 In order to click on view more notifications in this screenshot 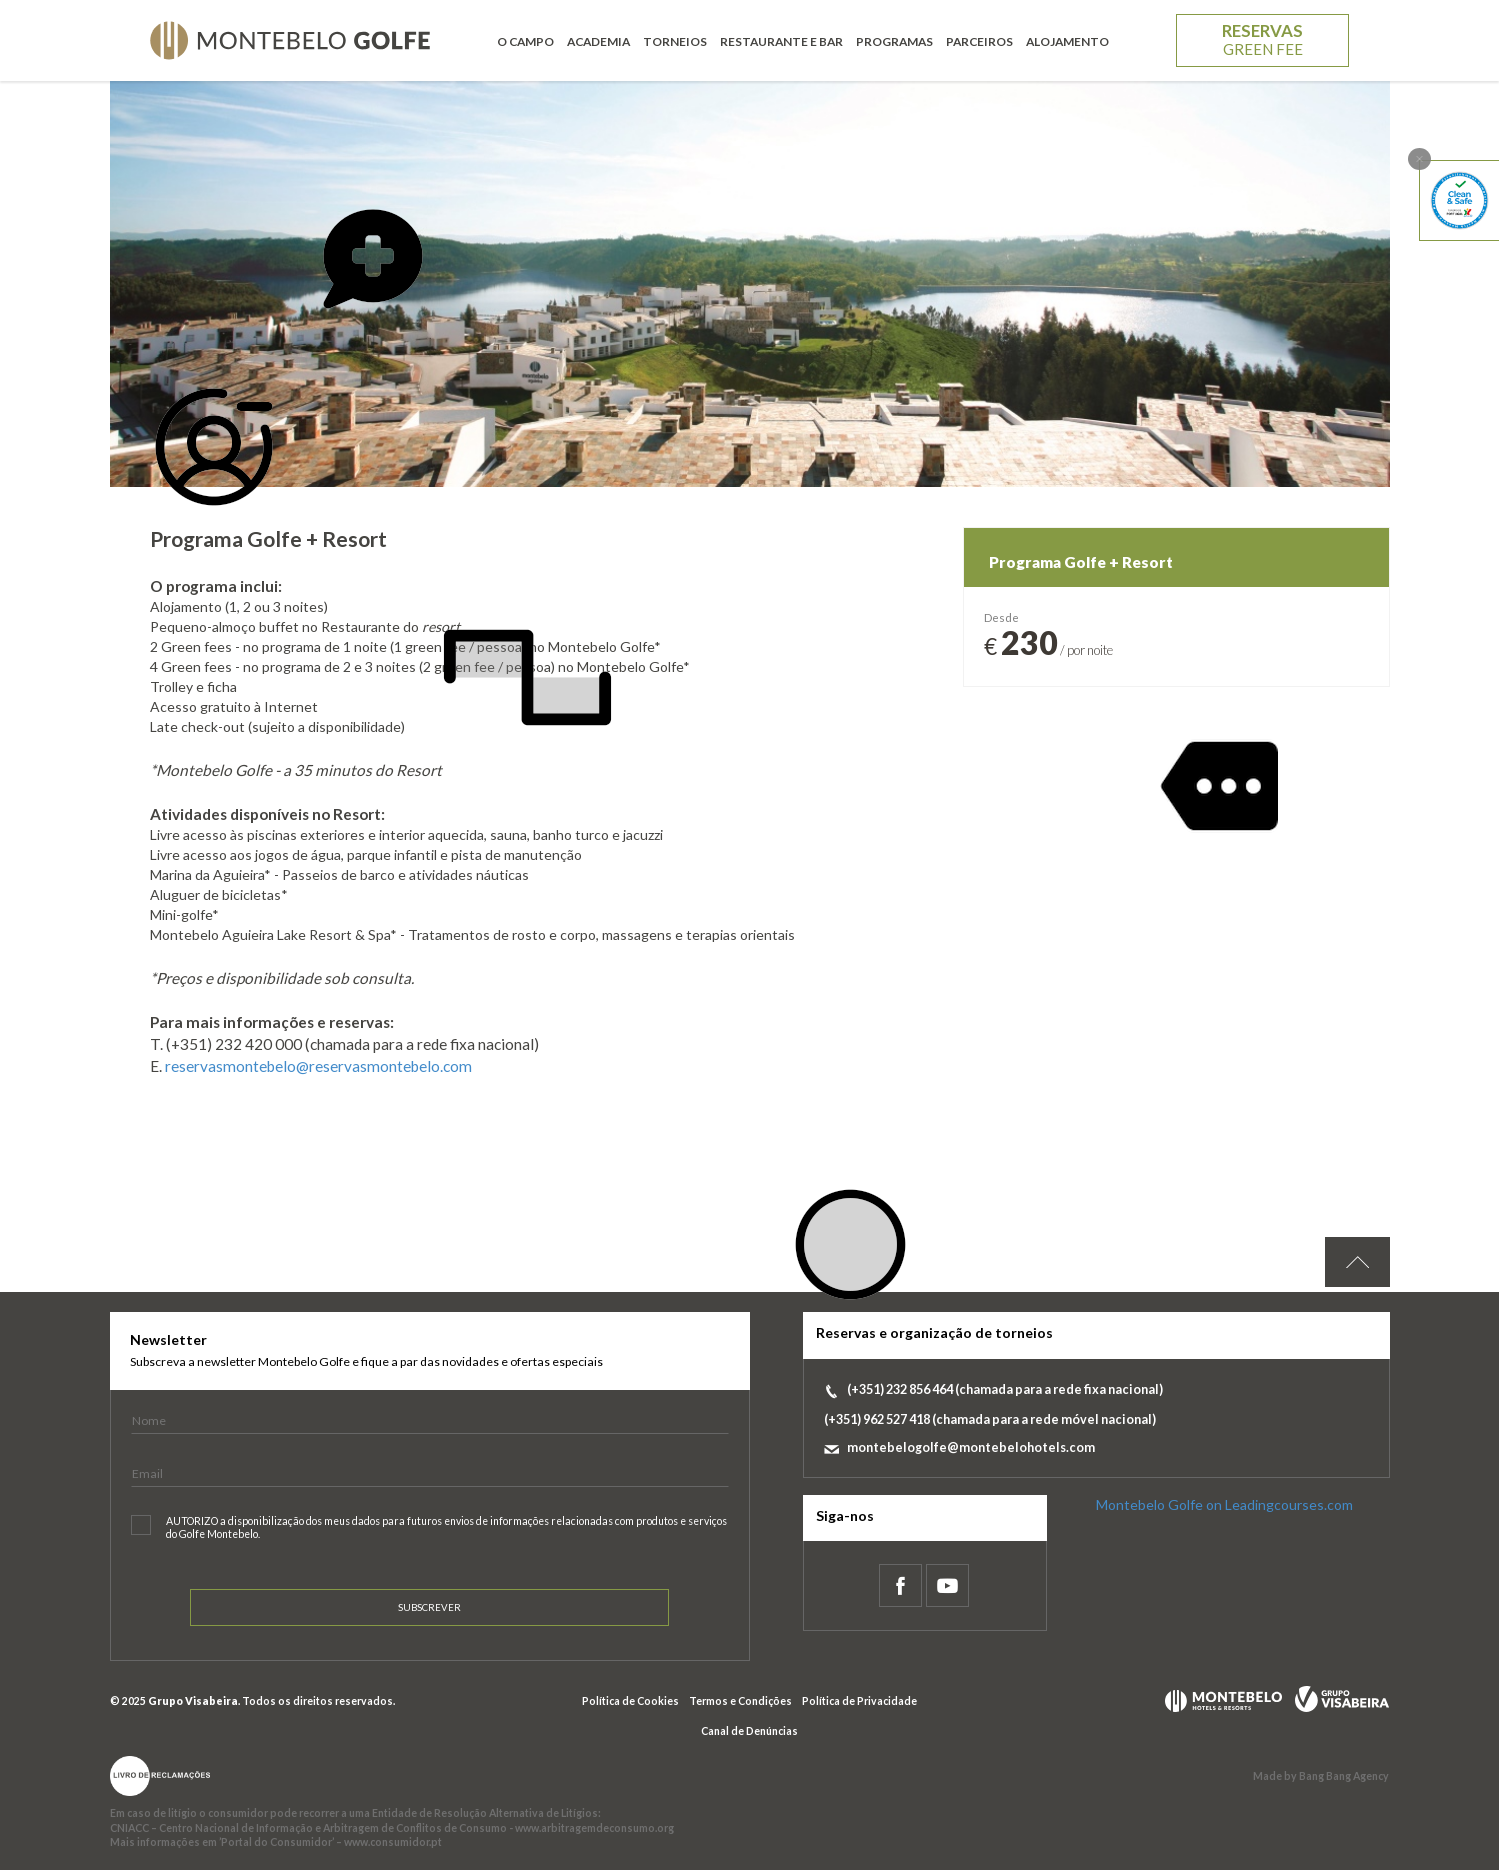, I will do `click(1219, 786)`.